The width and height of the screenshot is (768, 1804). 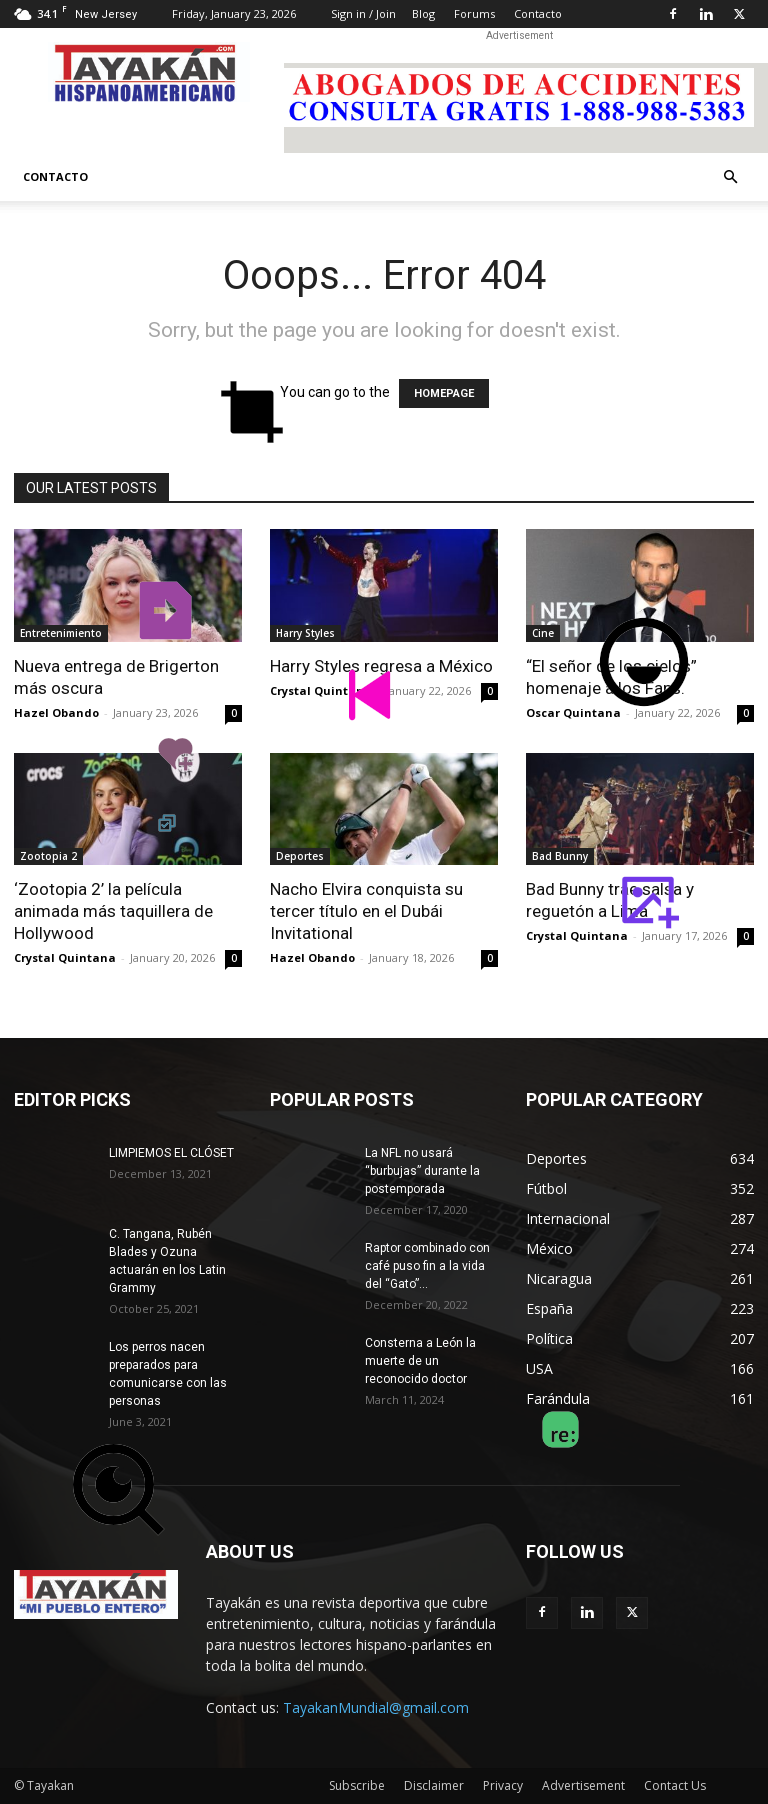 What do you see at coordinates (560, 1429) in the screenshot?
I see `replyd app logo` at bounding box center [560, 1429].